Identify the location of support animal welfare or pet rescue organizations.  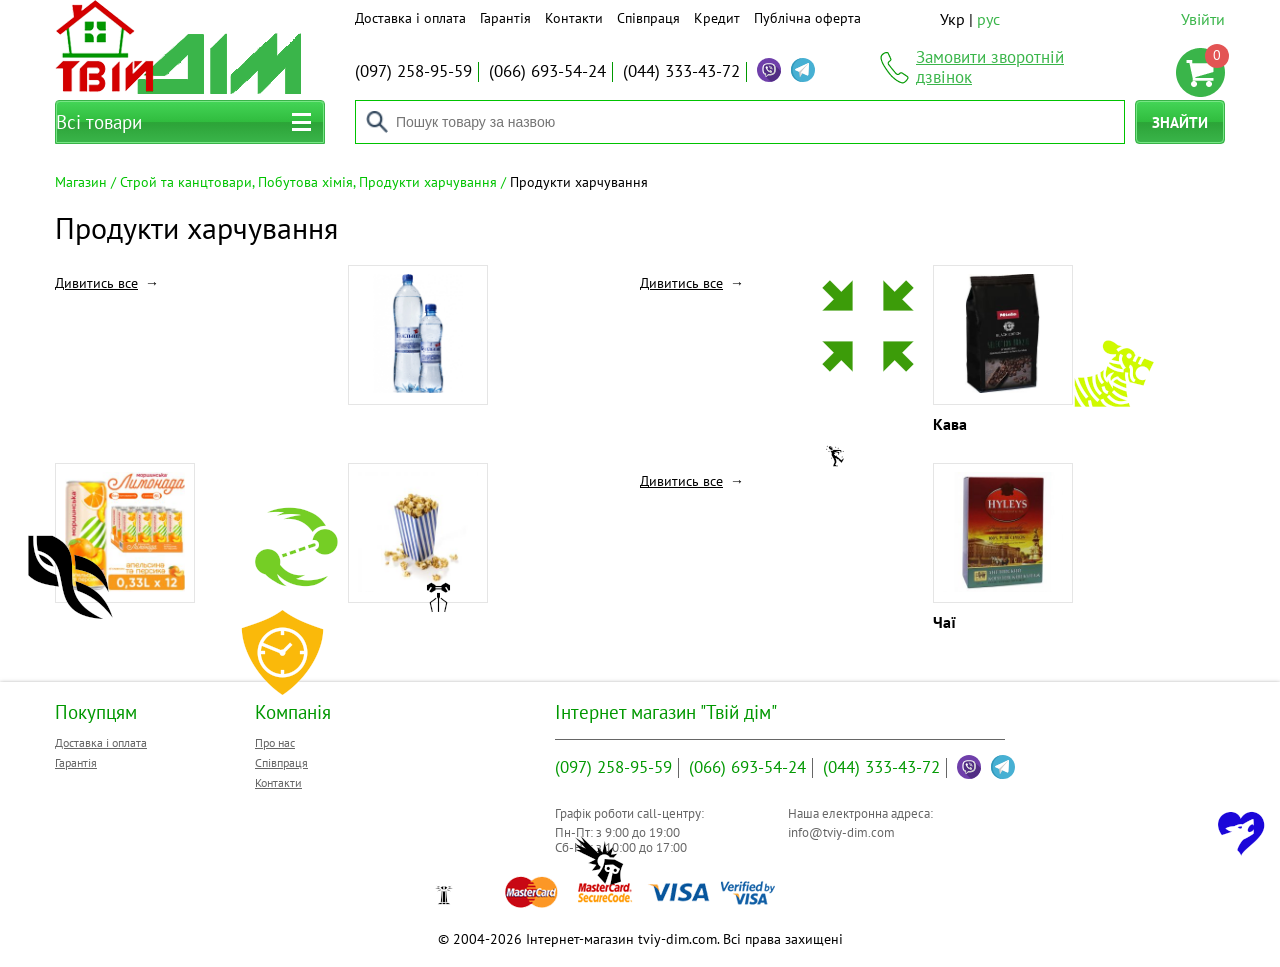
(1241, 834).